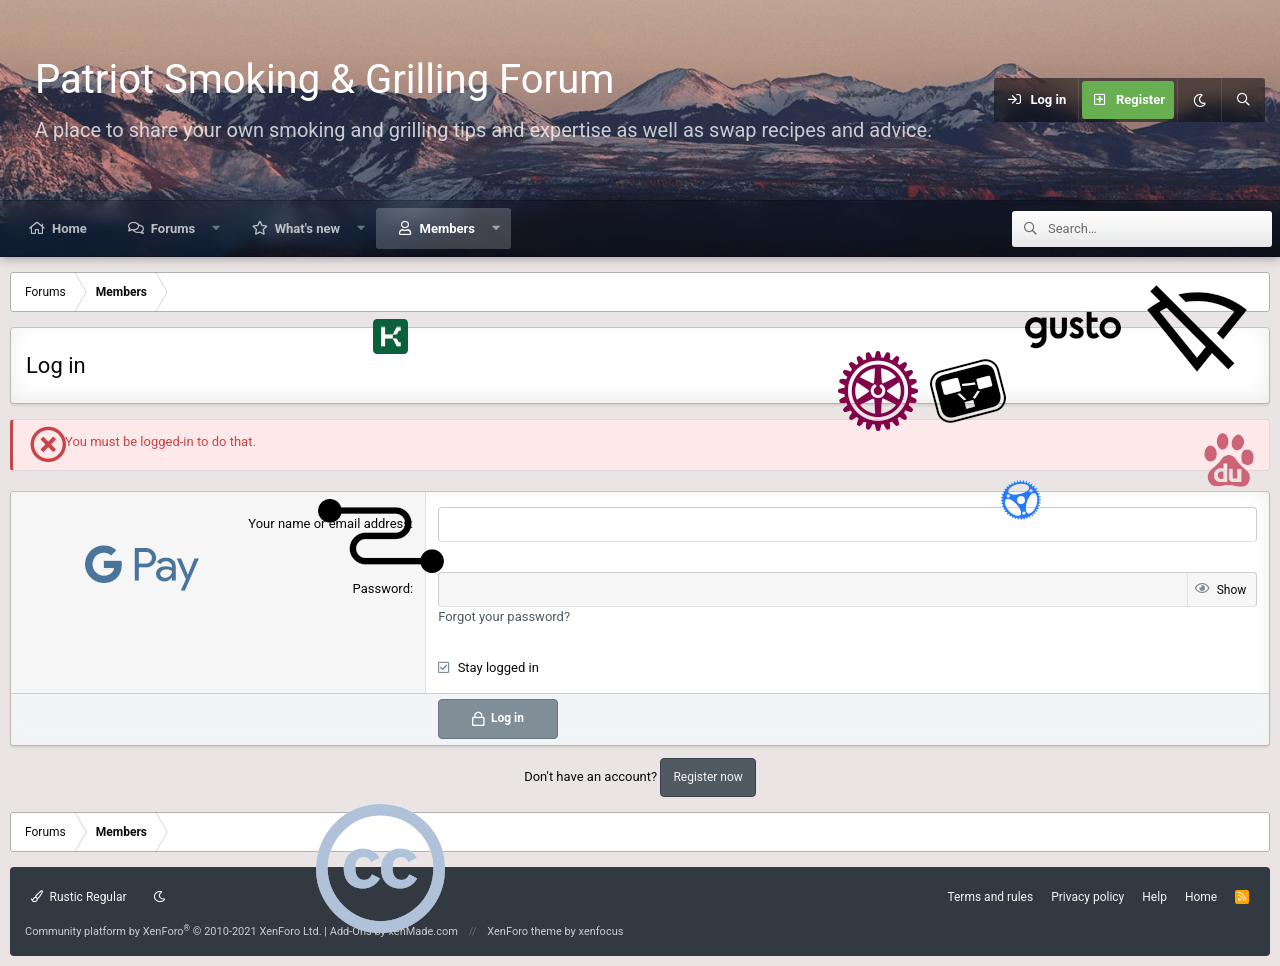  What do you see at coordinates (1073, 330) in the screenshot?
I see `access gusto payroll and HR services` at bounding box center [1073, 330].